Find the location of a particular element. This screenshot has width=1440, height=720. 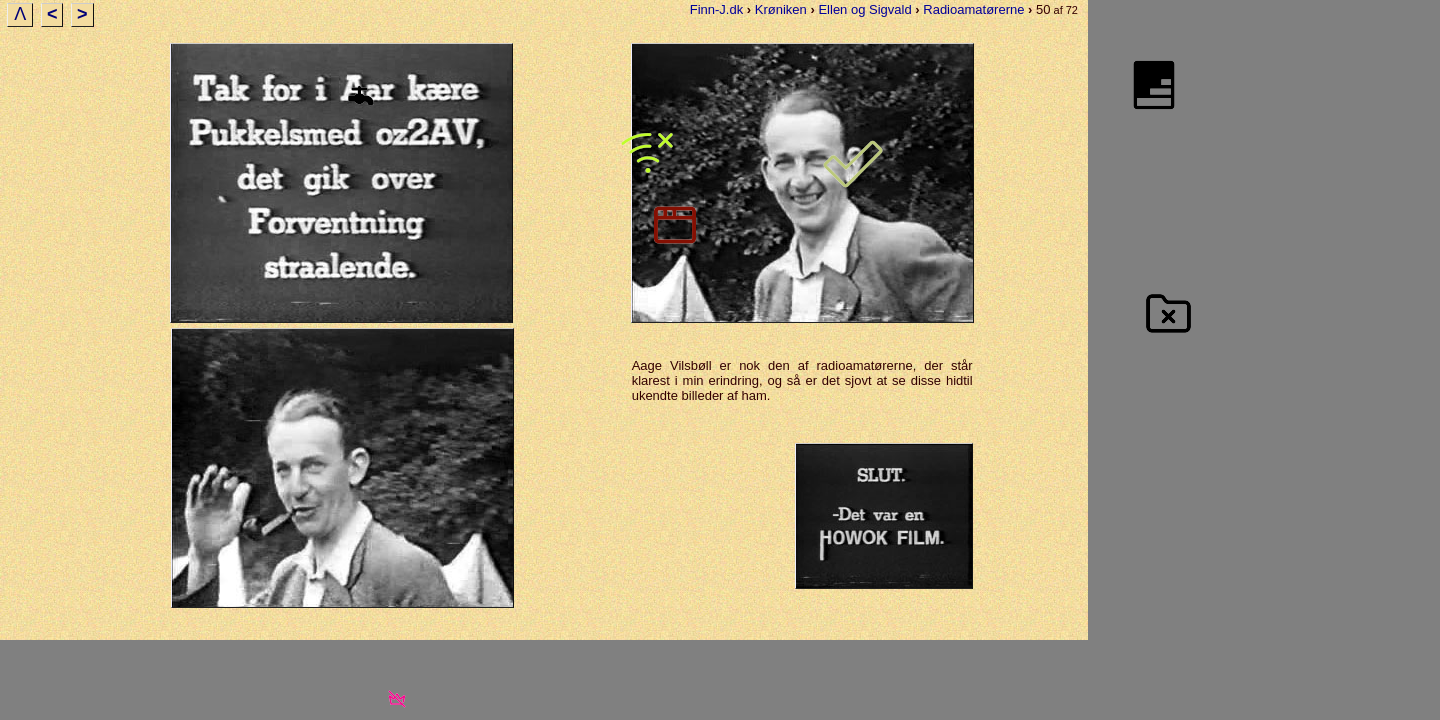

delete a folder is located at coordinates (1168, 314).